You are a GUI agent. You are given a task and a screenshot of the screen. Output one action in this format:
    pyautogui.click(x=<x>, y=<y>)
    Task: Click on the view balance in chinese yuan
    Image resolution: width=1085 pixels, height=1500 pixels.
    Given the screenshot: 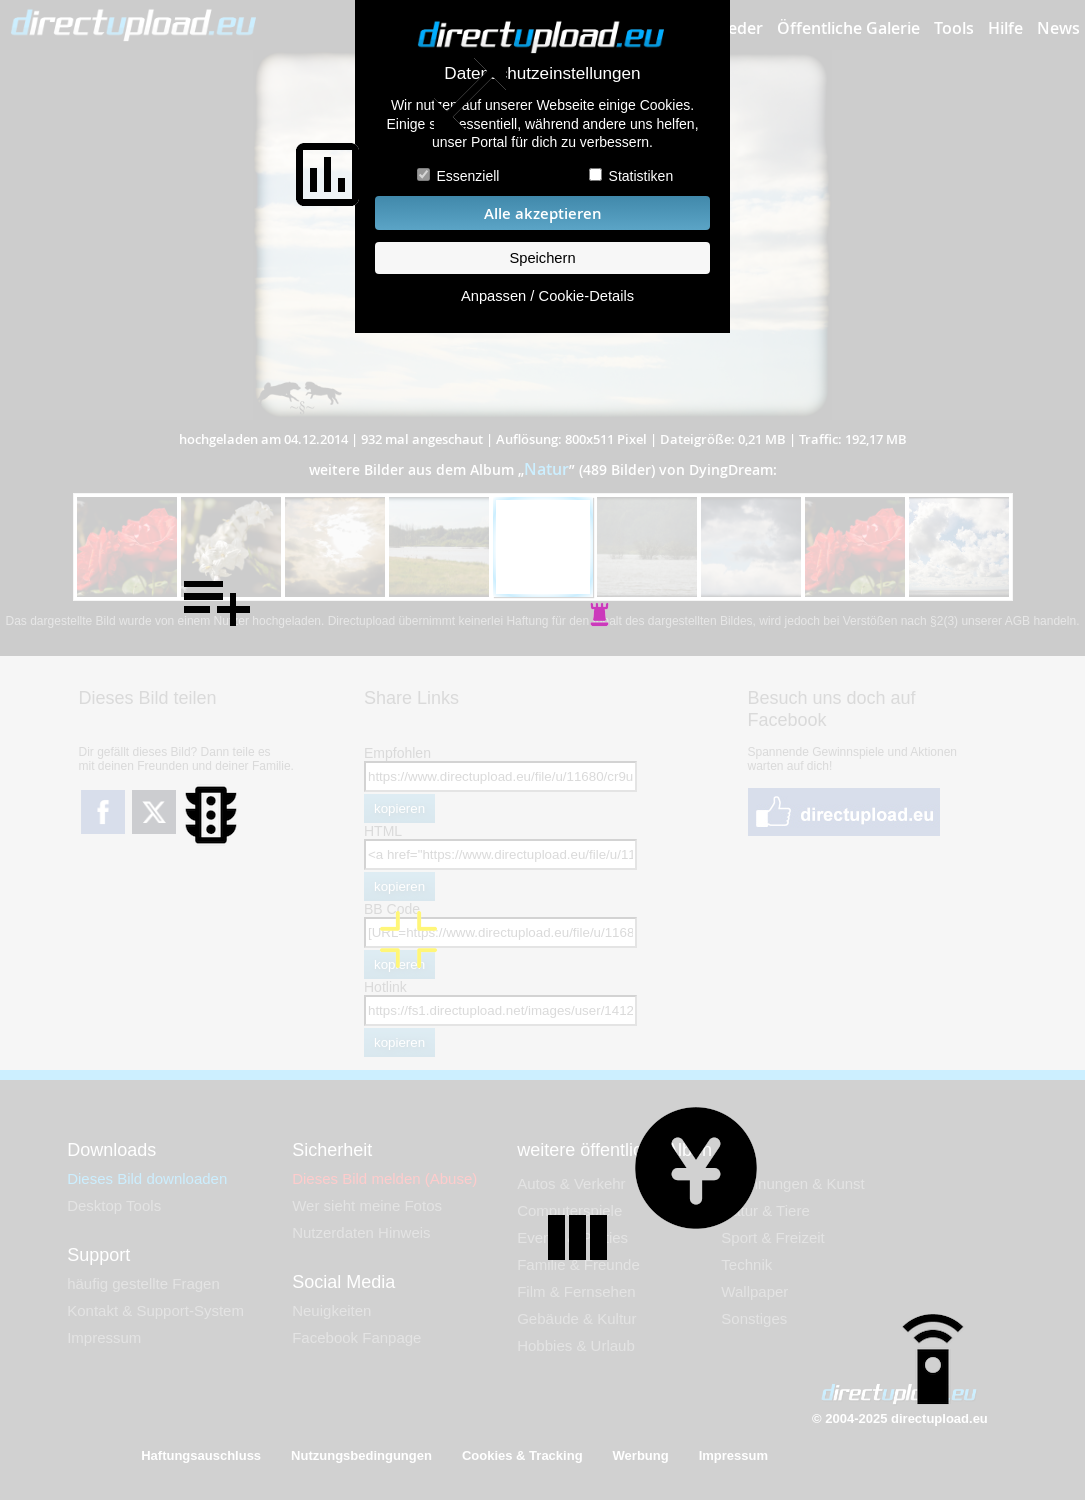 What is the action you would take?
    pyautogui.click(x=696, y=1168)
    